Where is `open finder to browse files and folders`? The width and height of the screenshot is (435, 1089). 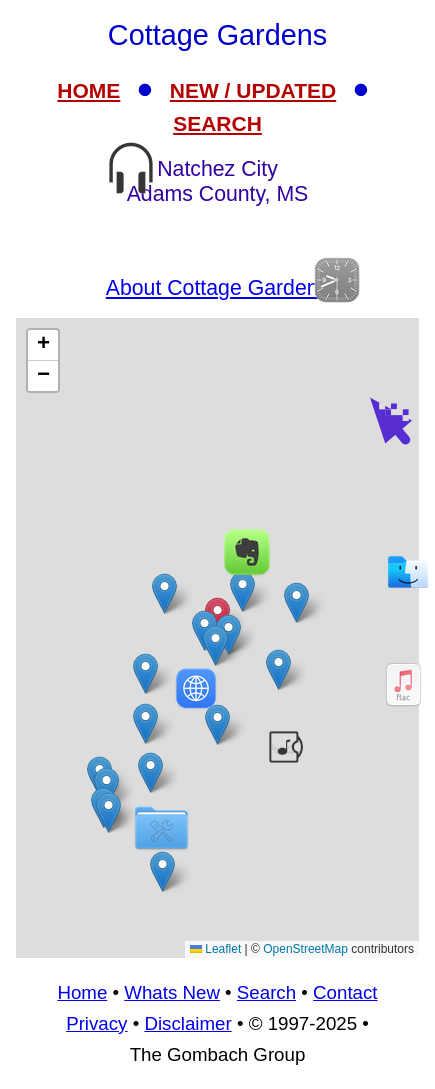 open finder to browse files and folders is located at coordinates (408, 573).